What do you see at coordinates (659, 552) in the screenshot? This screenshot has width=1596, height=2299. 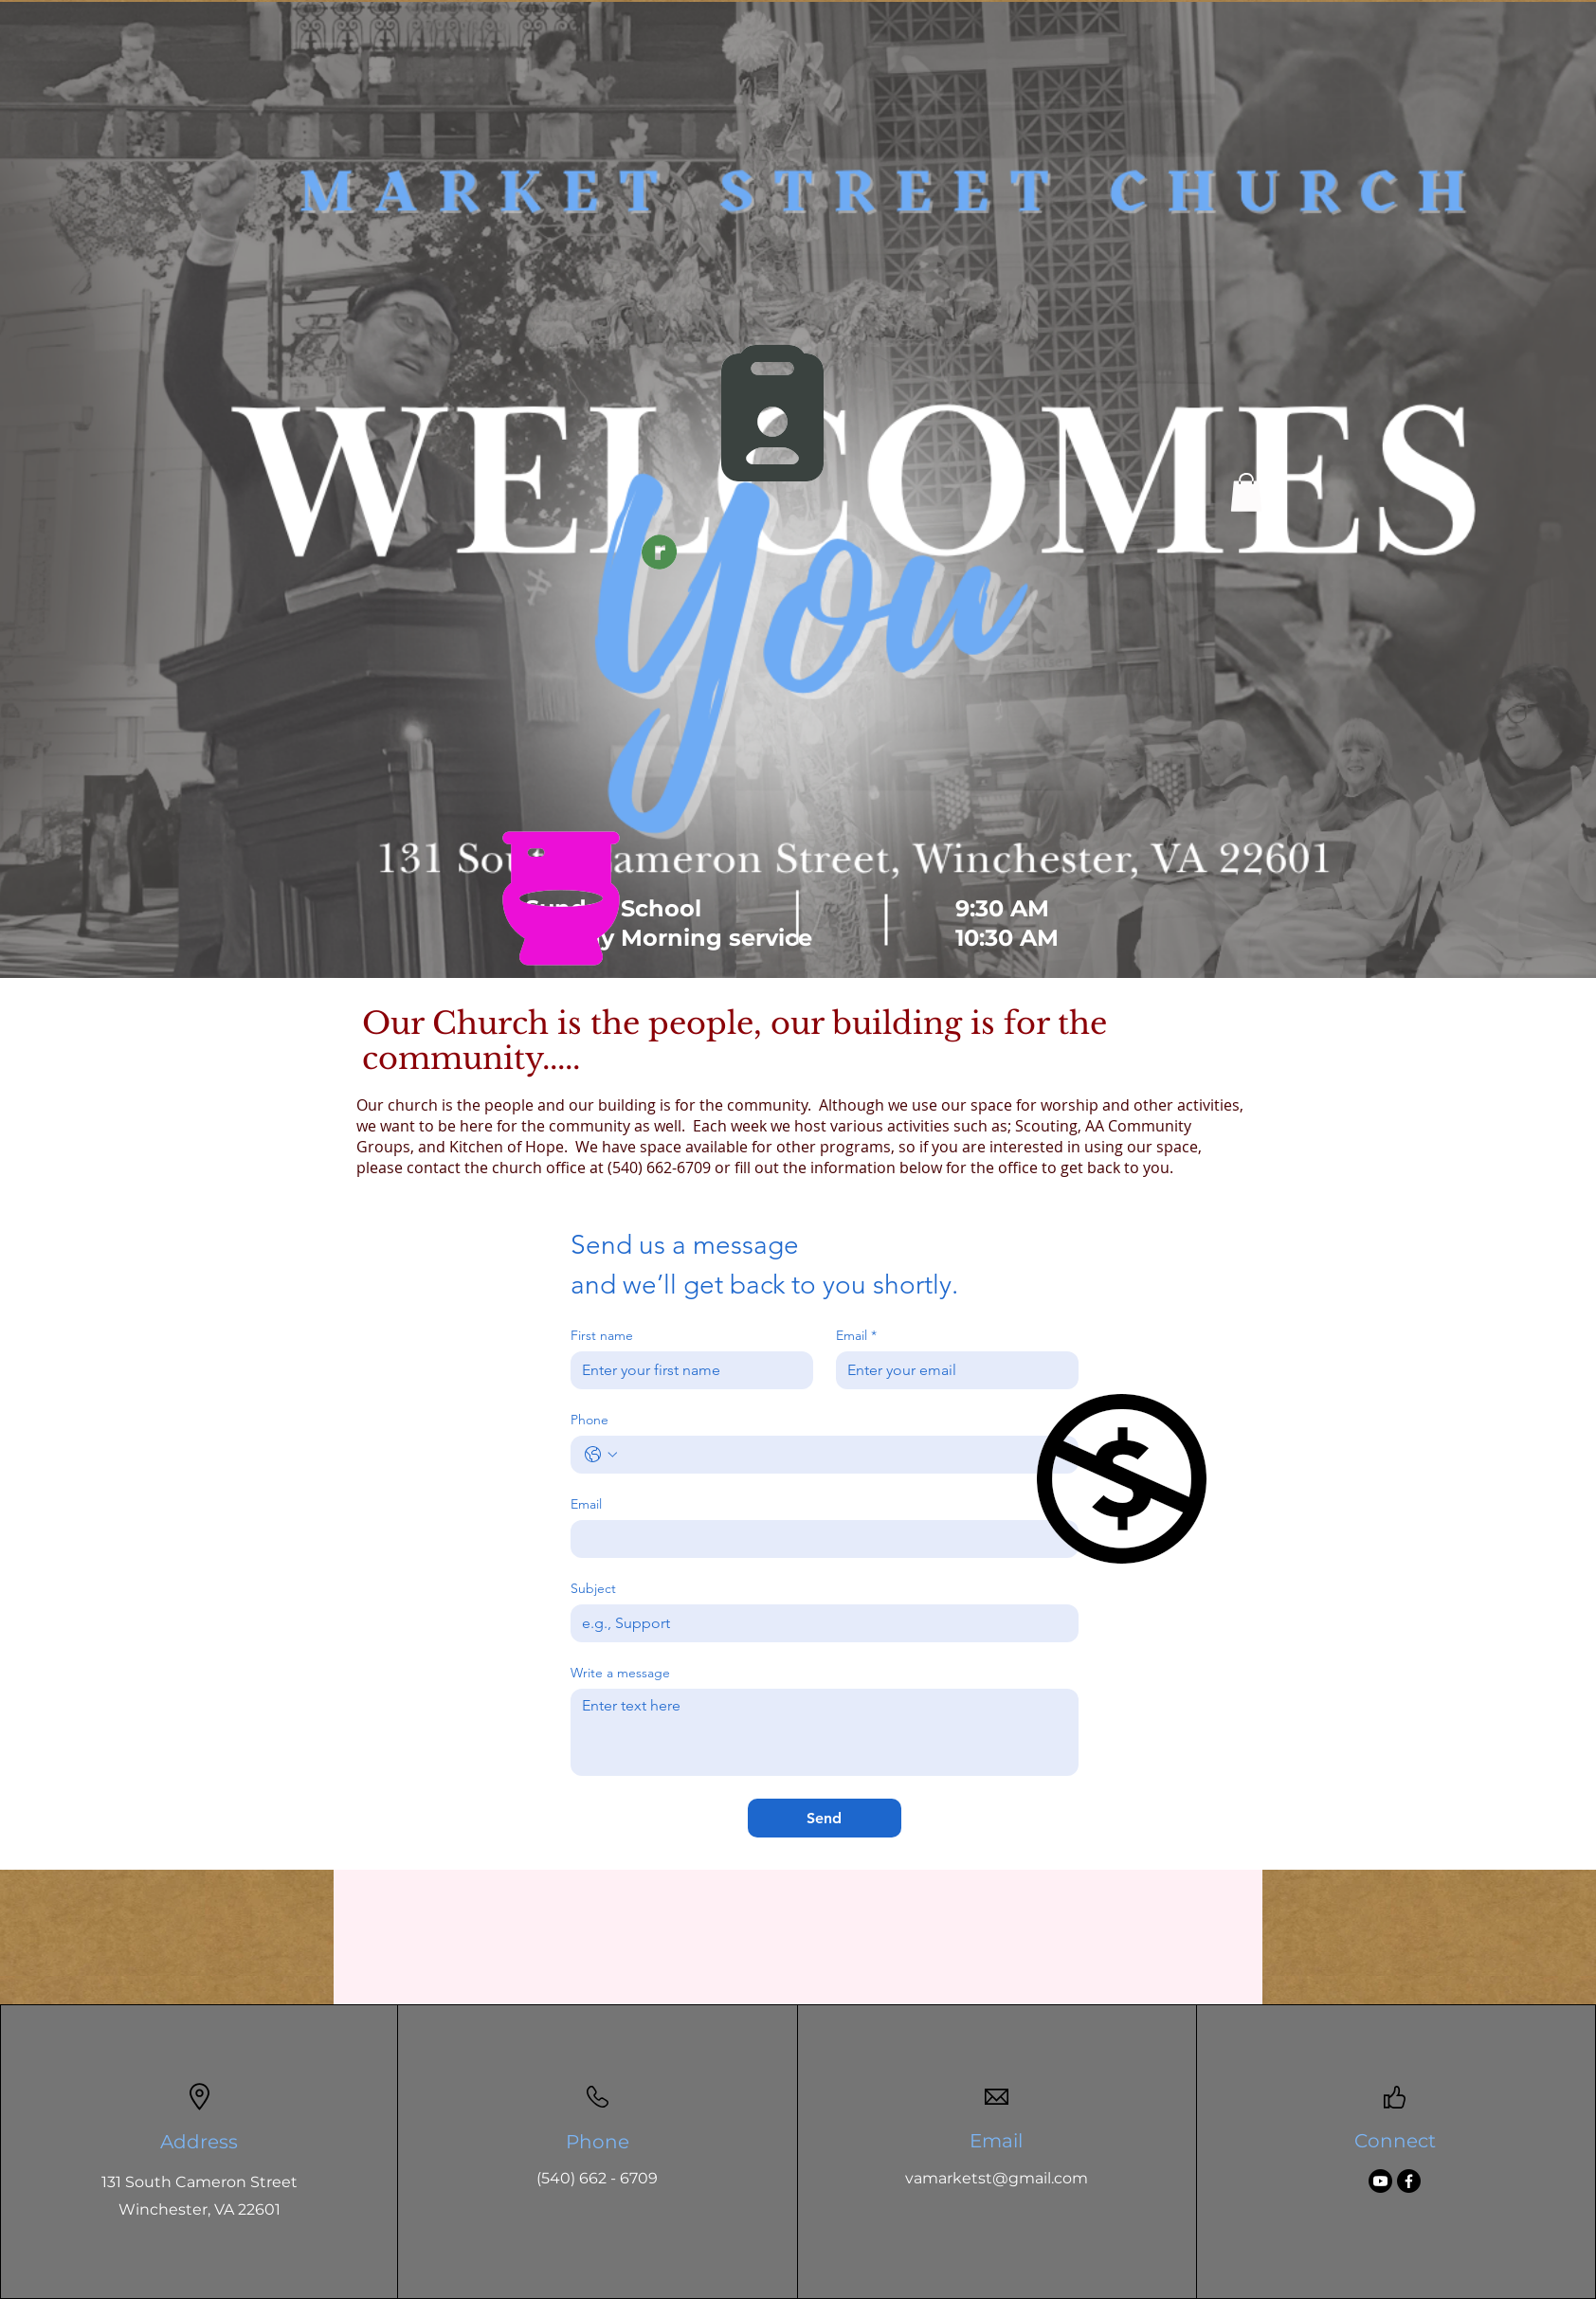 I see `open ravelry app or website` at bounding box center [659, 552].